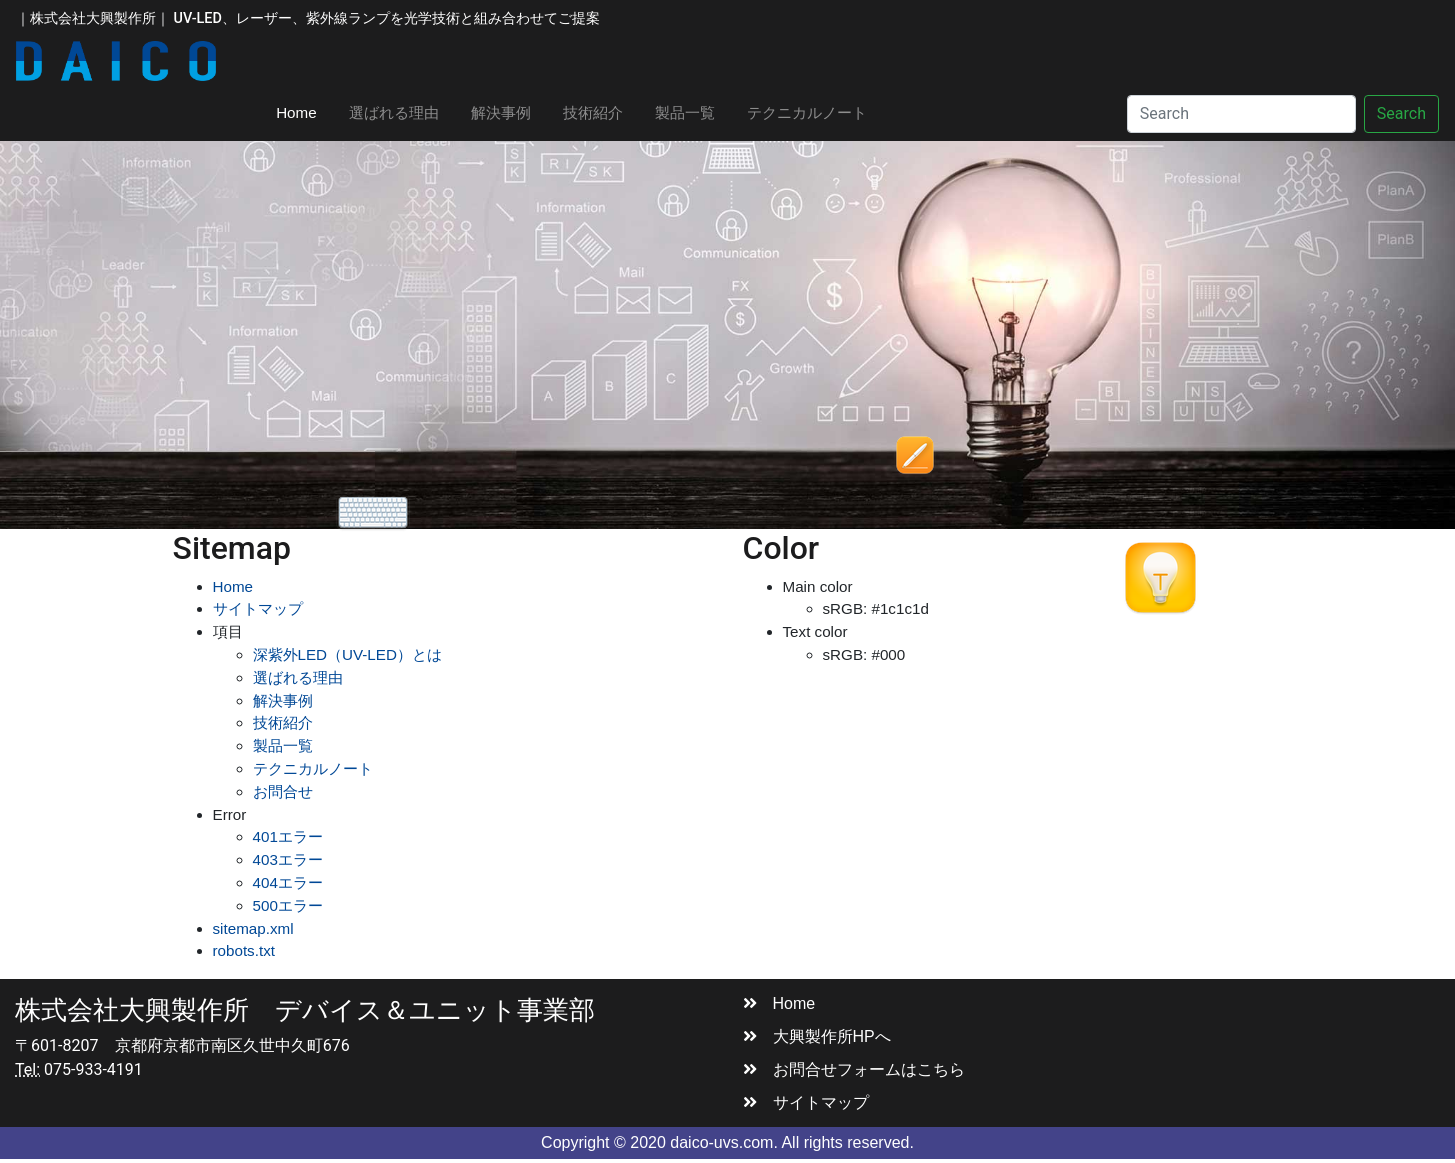 Image resolution: width=1455 pixels, height=1163 pixels. What do you see at coordinates (373, 513) in the screenshot?
I see `bluetooth keyboard connected` at bounding box center [373, 513].